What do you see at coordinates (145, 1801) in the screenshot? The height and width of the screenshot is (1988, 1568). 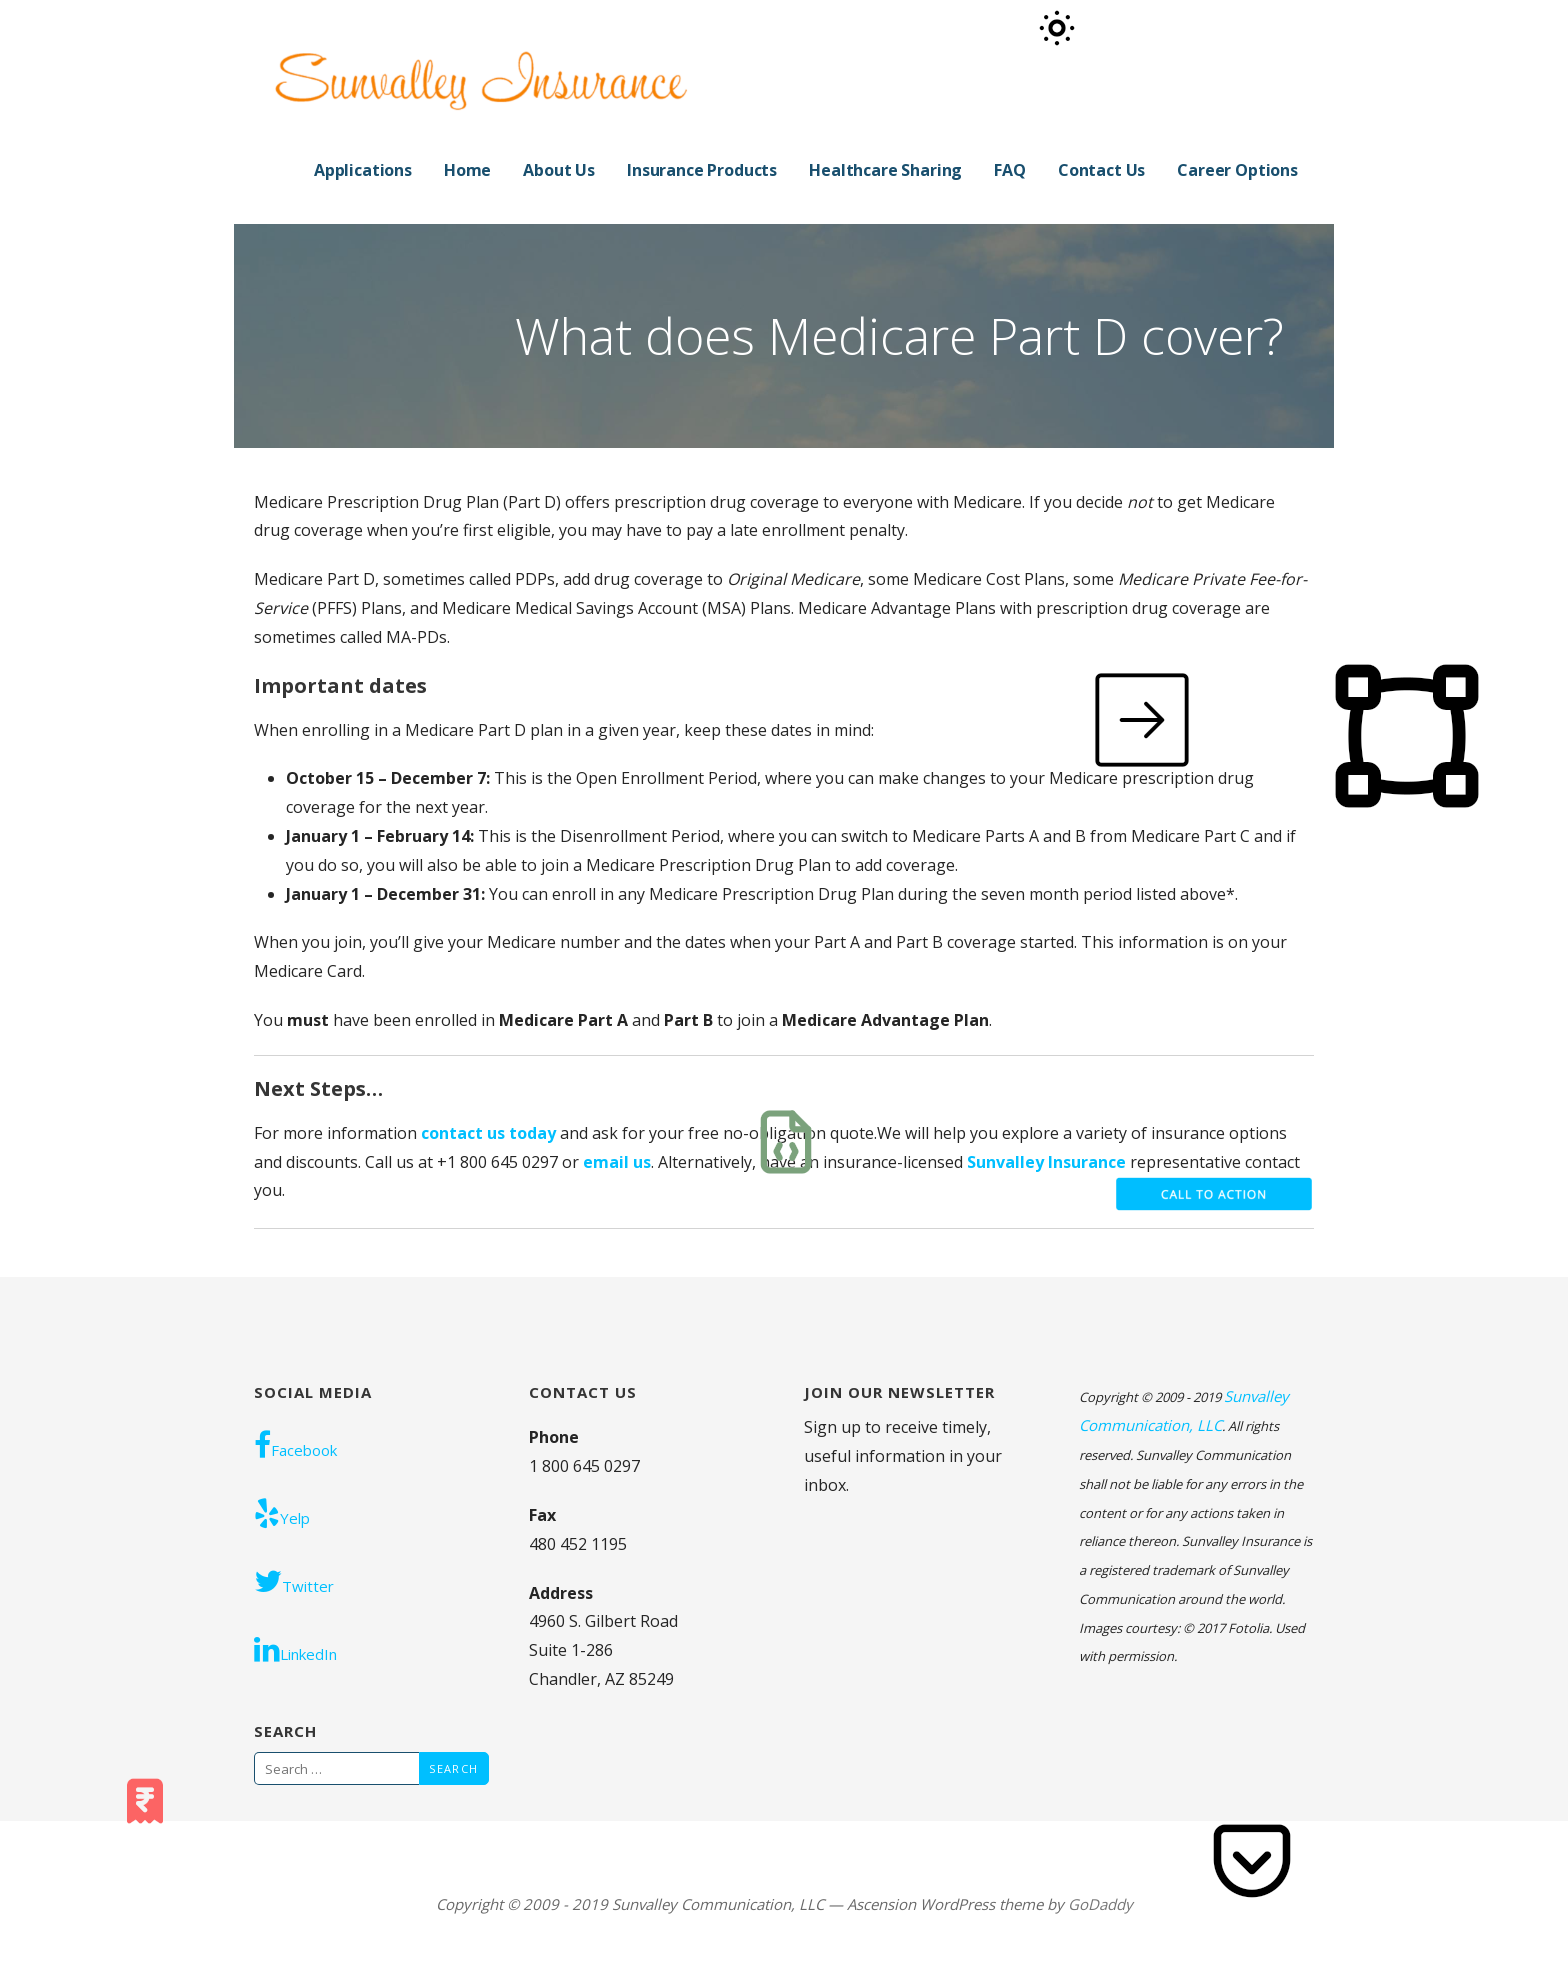 I see `view payment receipt in rupees` at bounding box center [145, 1801].